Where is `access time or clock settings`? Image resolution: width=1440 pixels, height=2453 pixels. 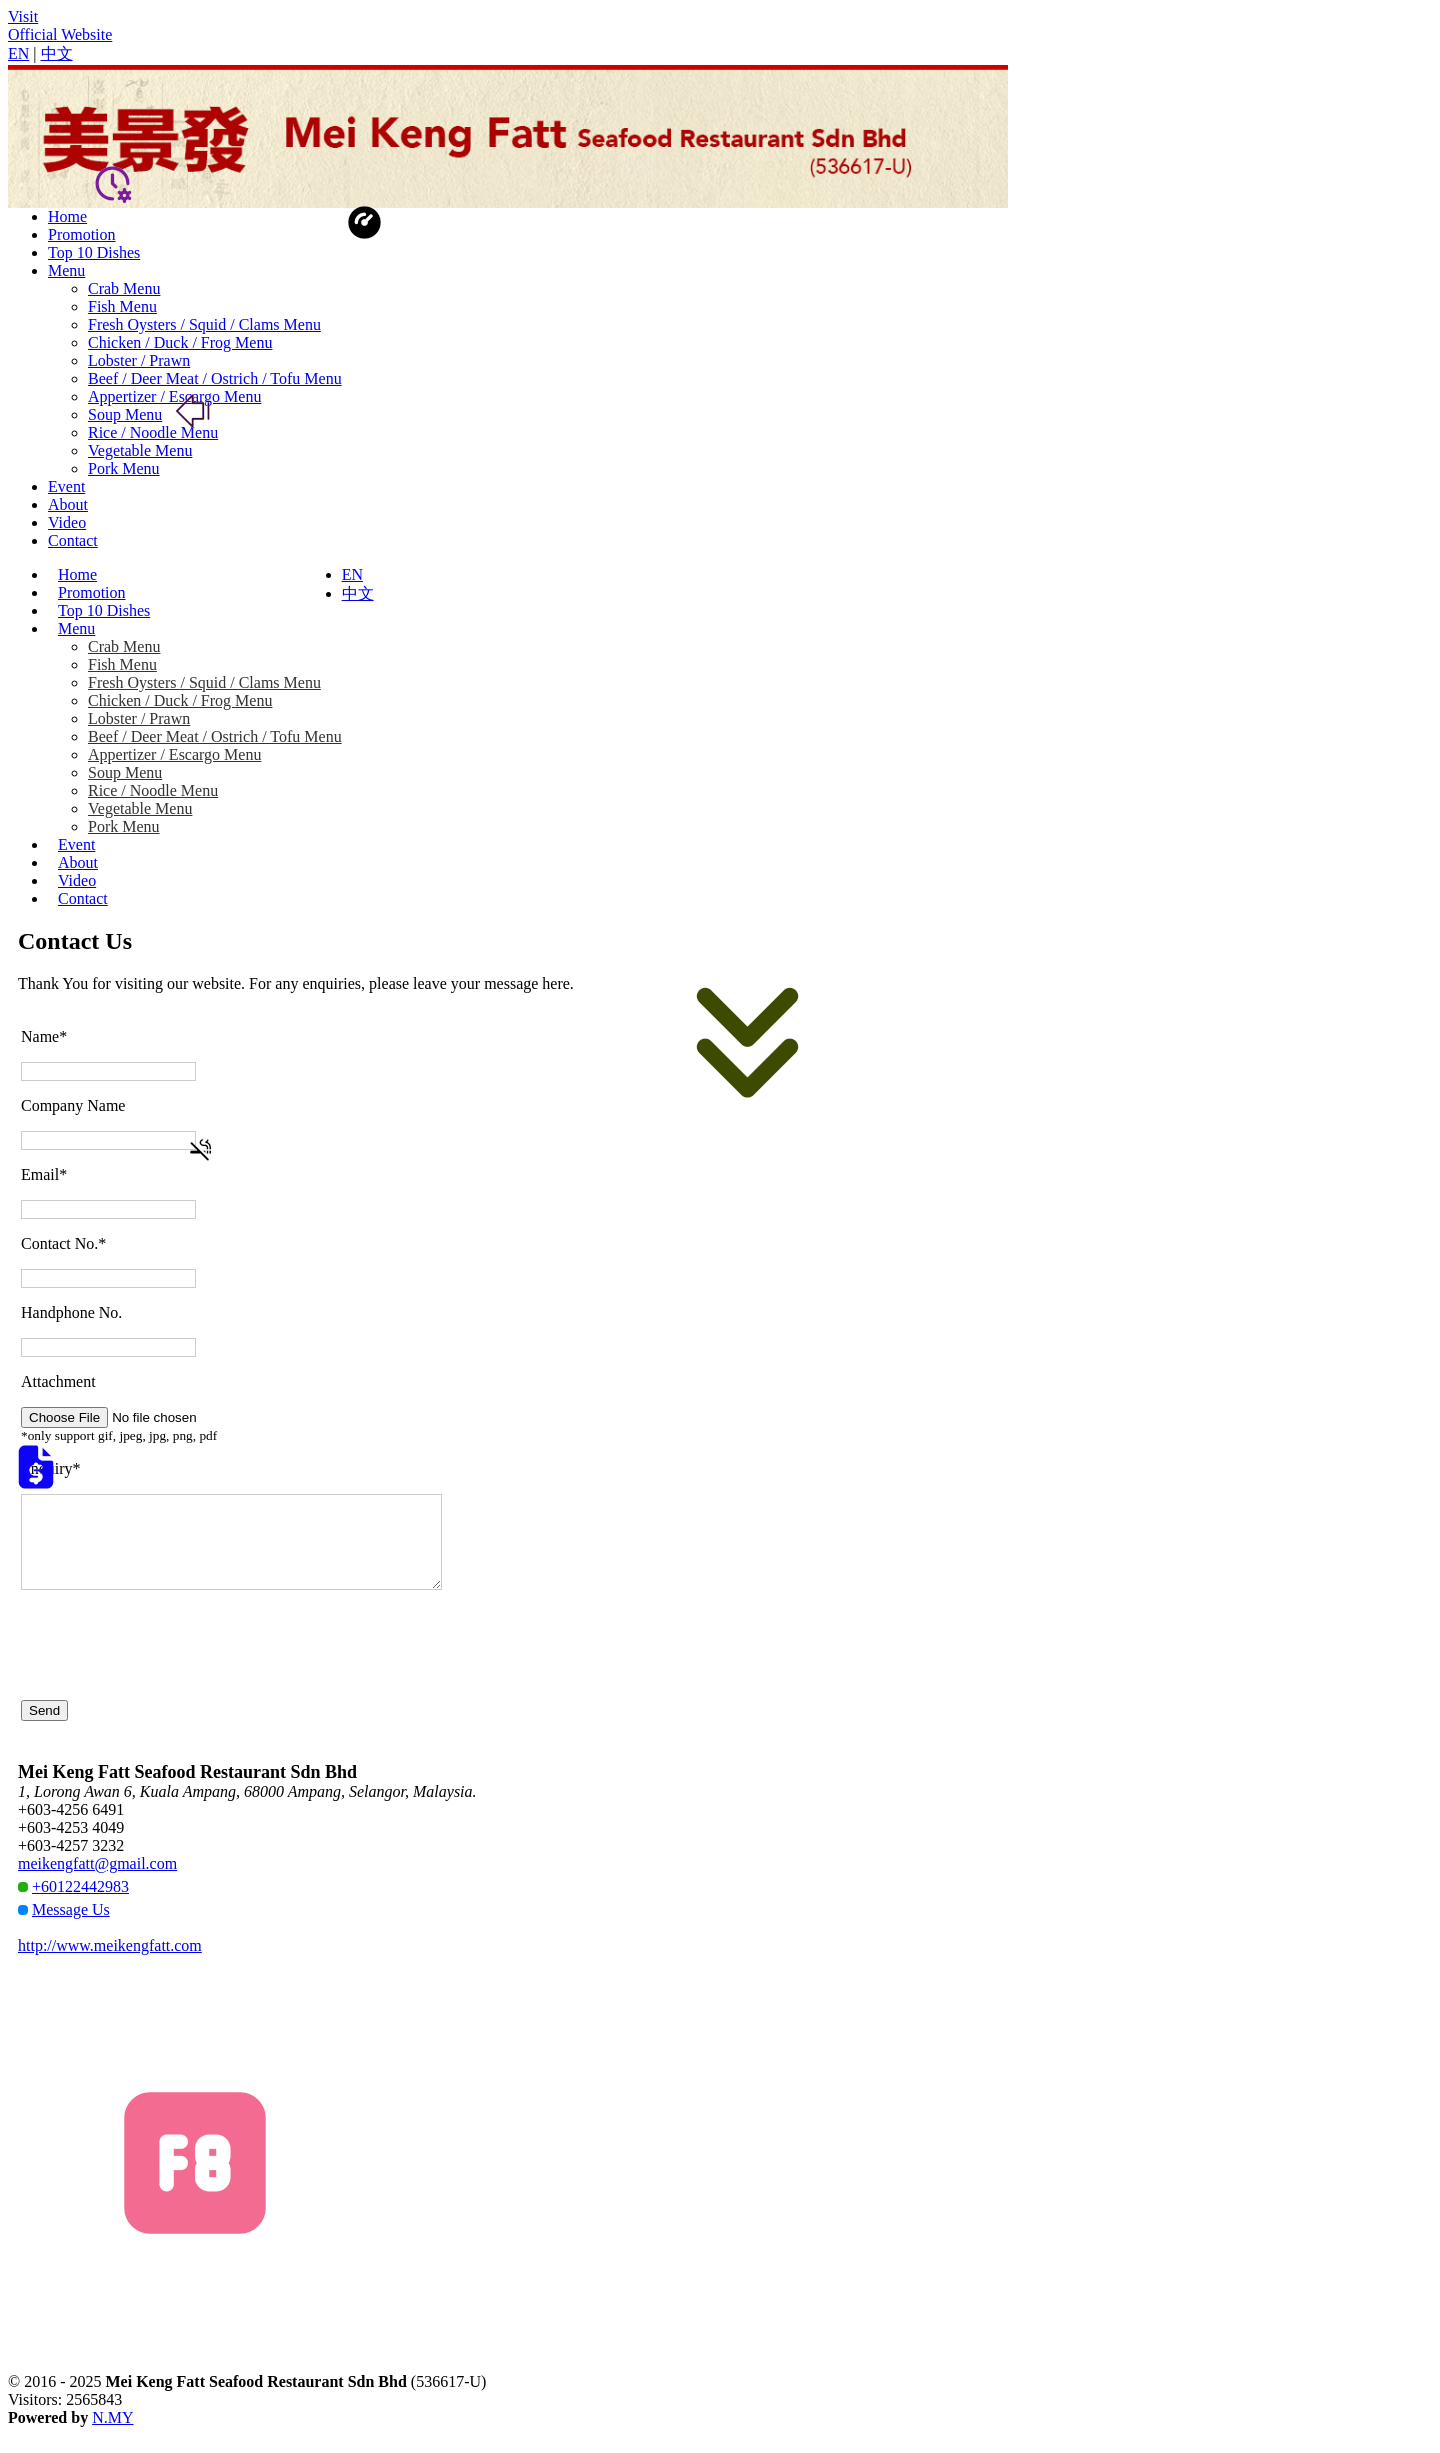
access time or clock settings is located at coordinates (112, 183).